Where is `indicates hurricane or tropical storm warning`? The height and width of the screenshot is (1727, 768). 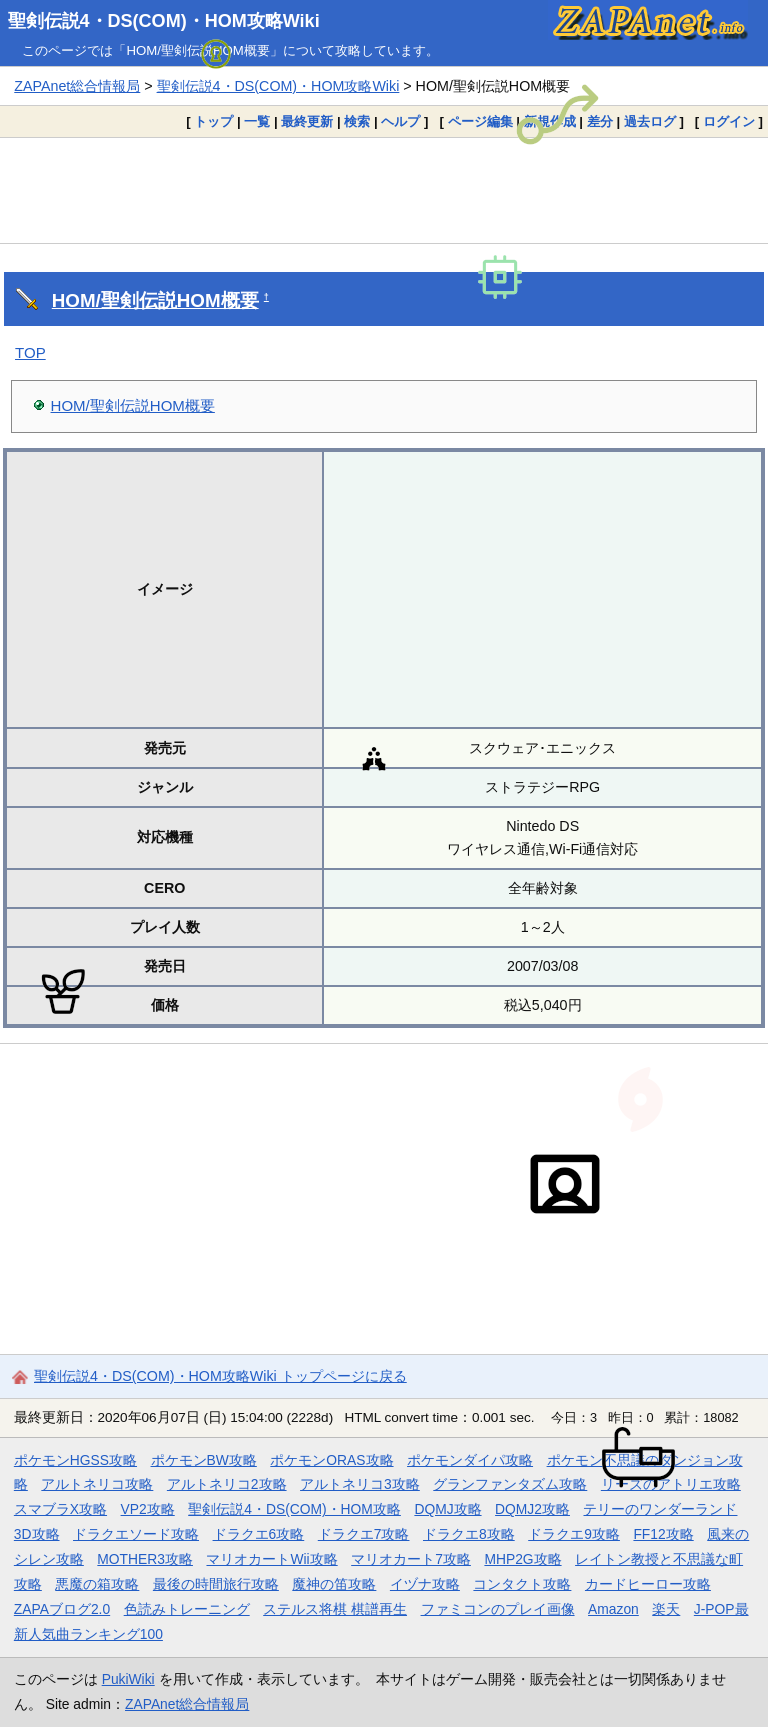 indicates hurricane or tropical storm warning is located at coordinates (640, 1099).